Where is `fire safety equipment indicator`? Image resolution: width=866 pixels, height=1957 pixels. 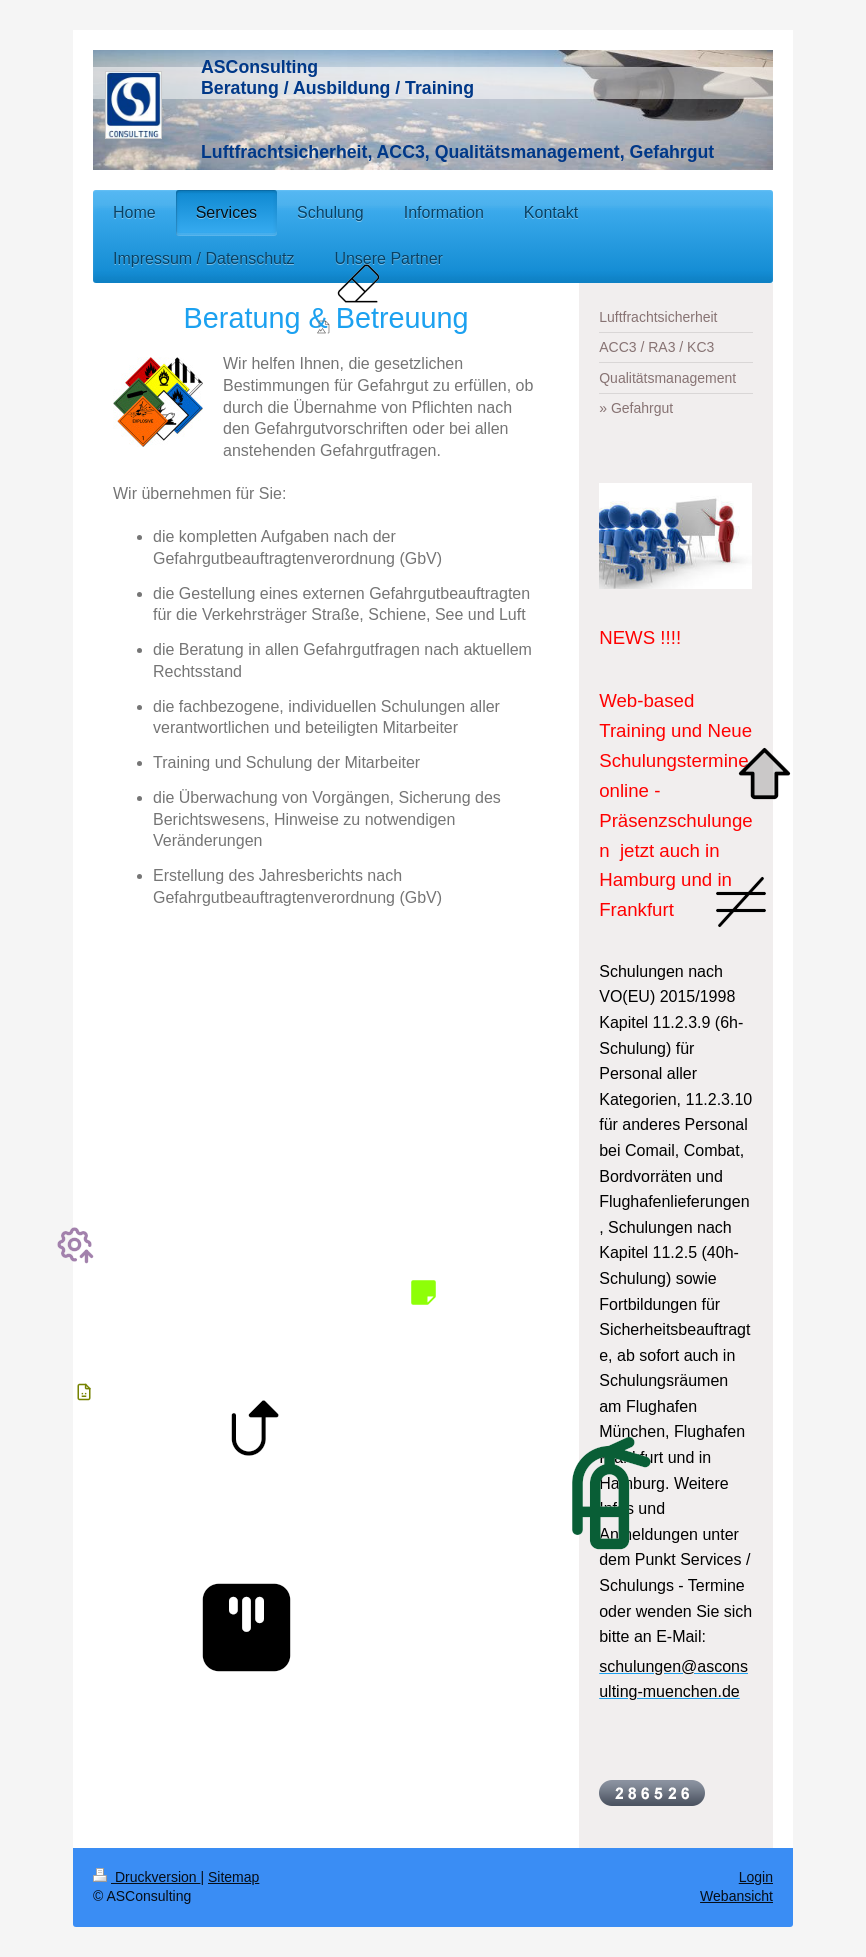
fire safety equipment indicator is located at coordinates (606, 1494).